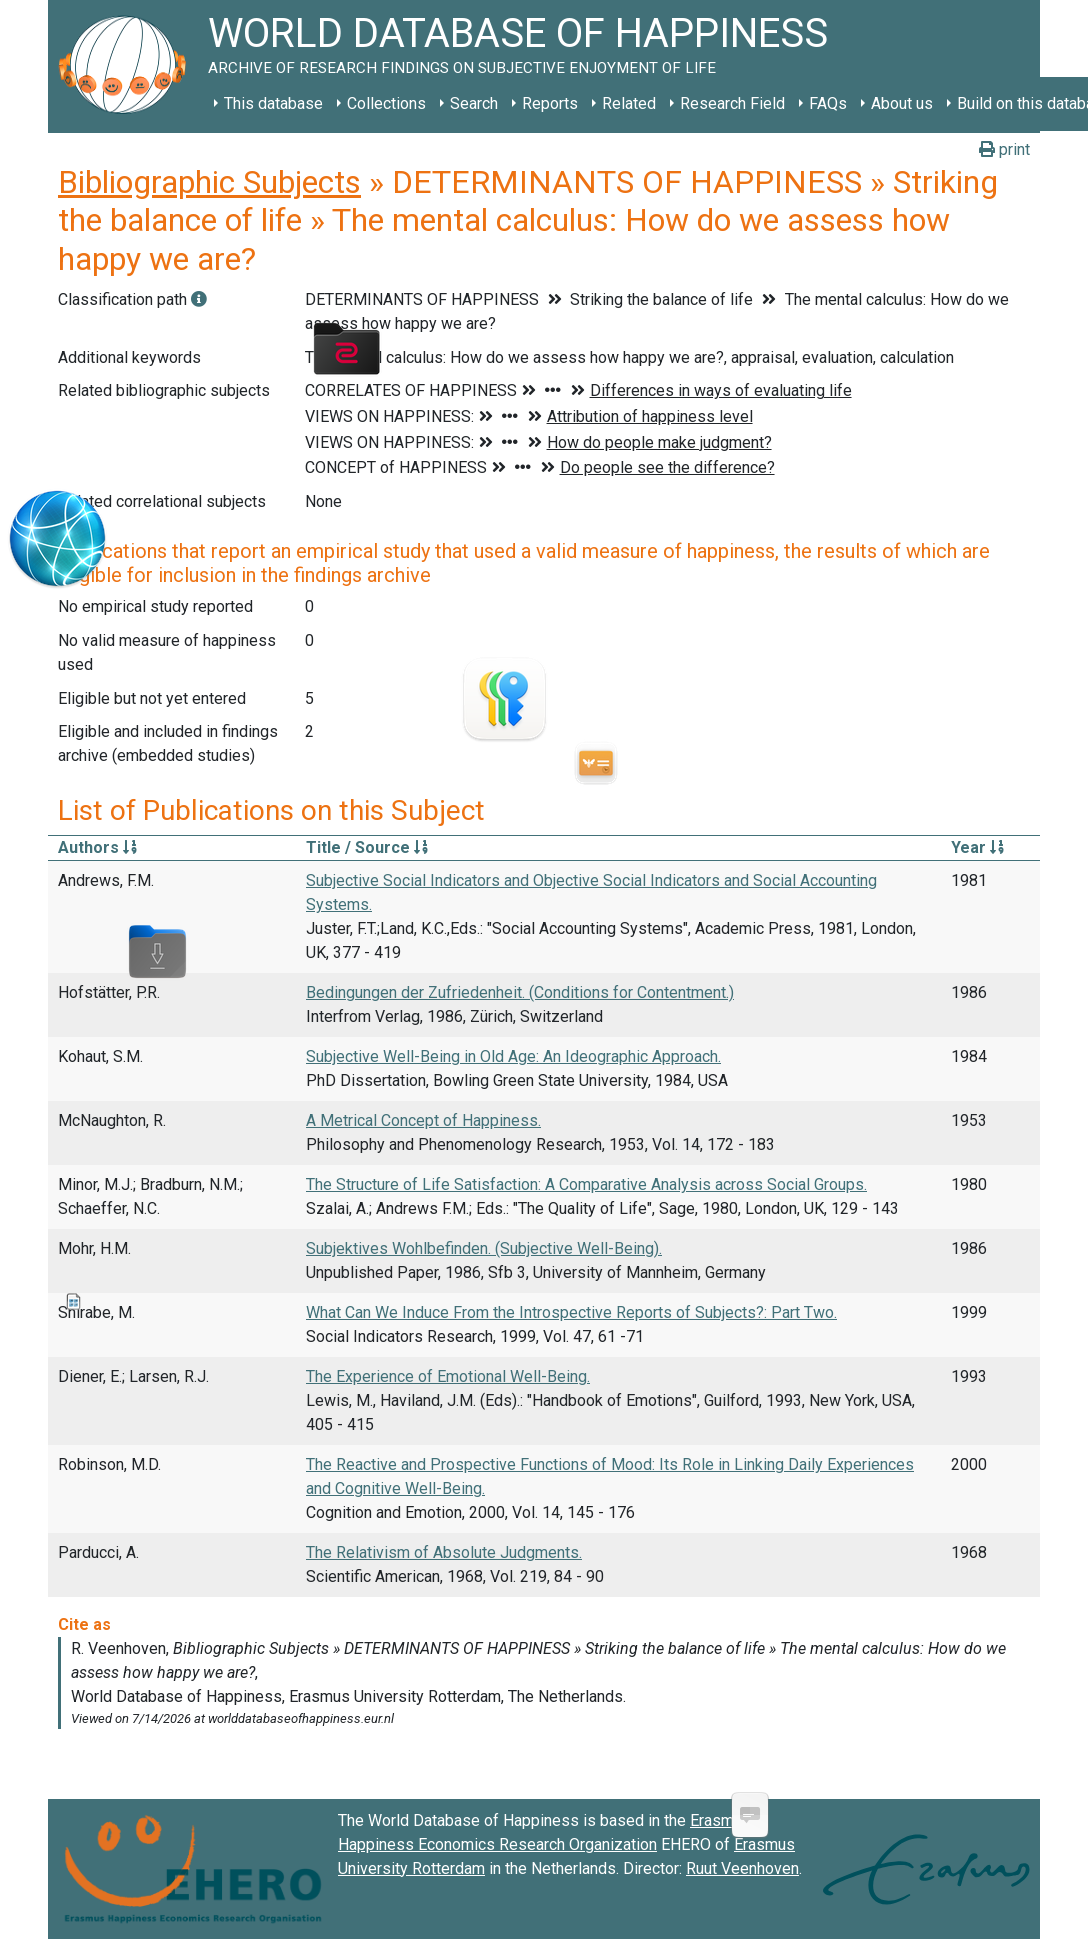 The image size is (1088, 1939). What do you see at coordinates (596, 763) in the screenshot?
I see `open kandji passport login or authentication` at bounding box center [596, 763].